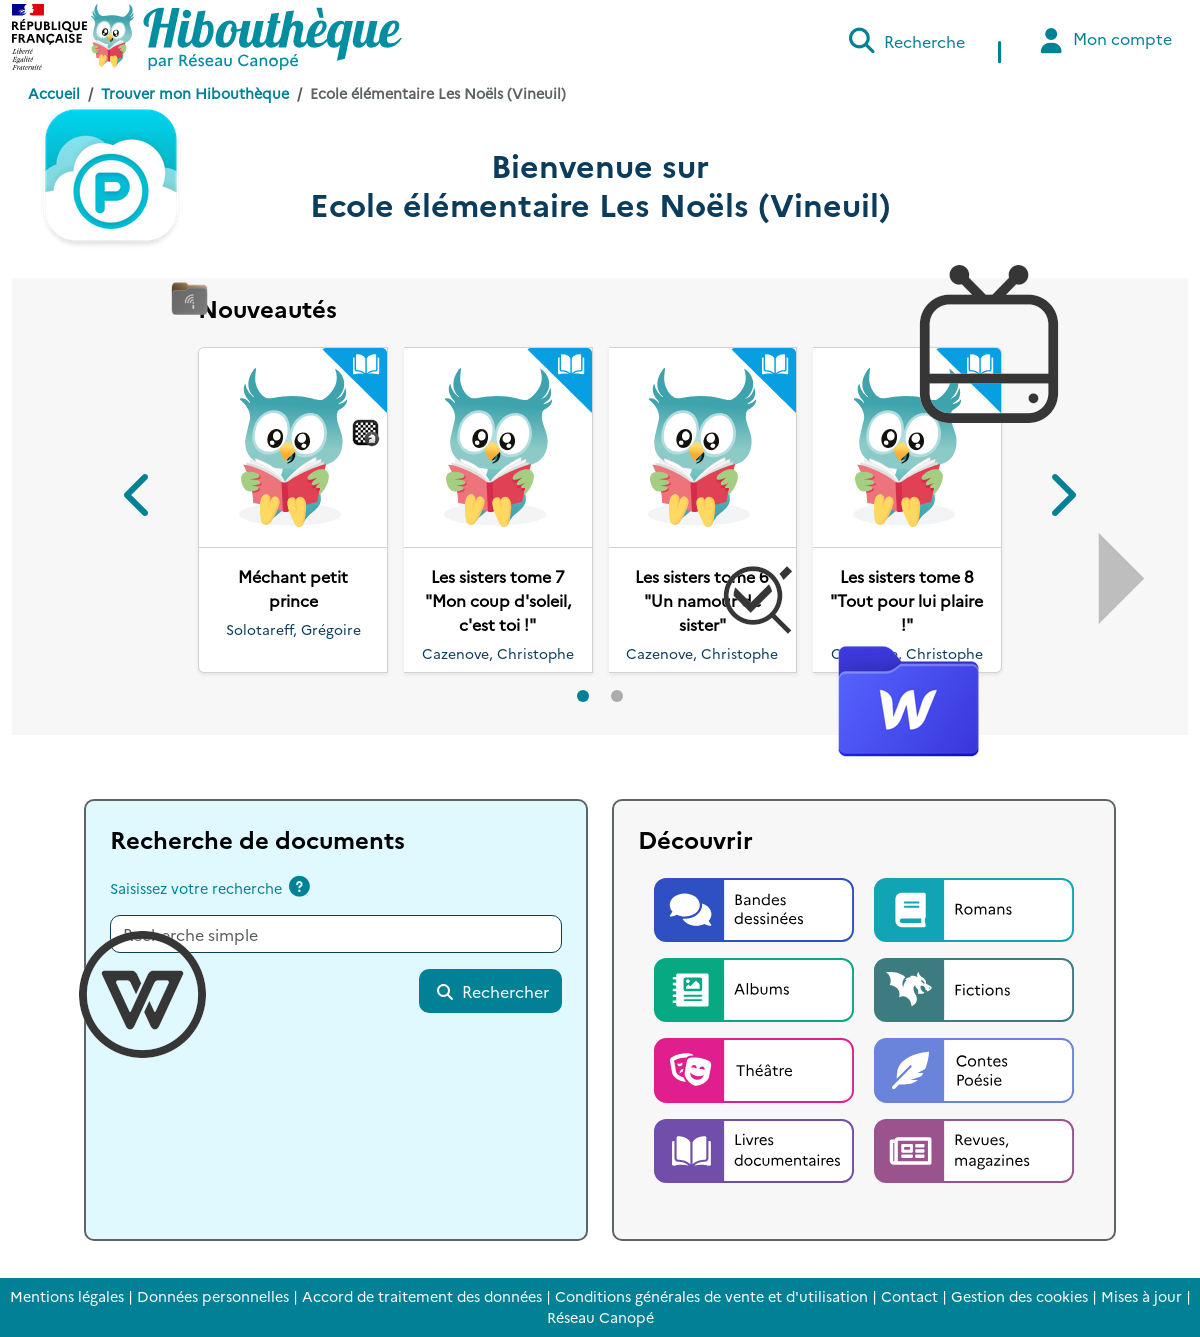 This screenshot has width=1200, height=1337. Describe the element at coordinates (365, 432) in the screenshot. I see `open the chess app` at that location.